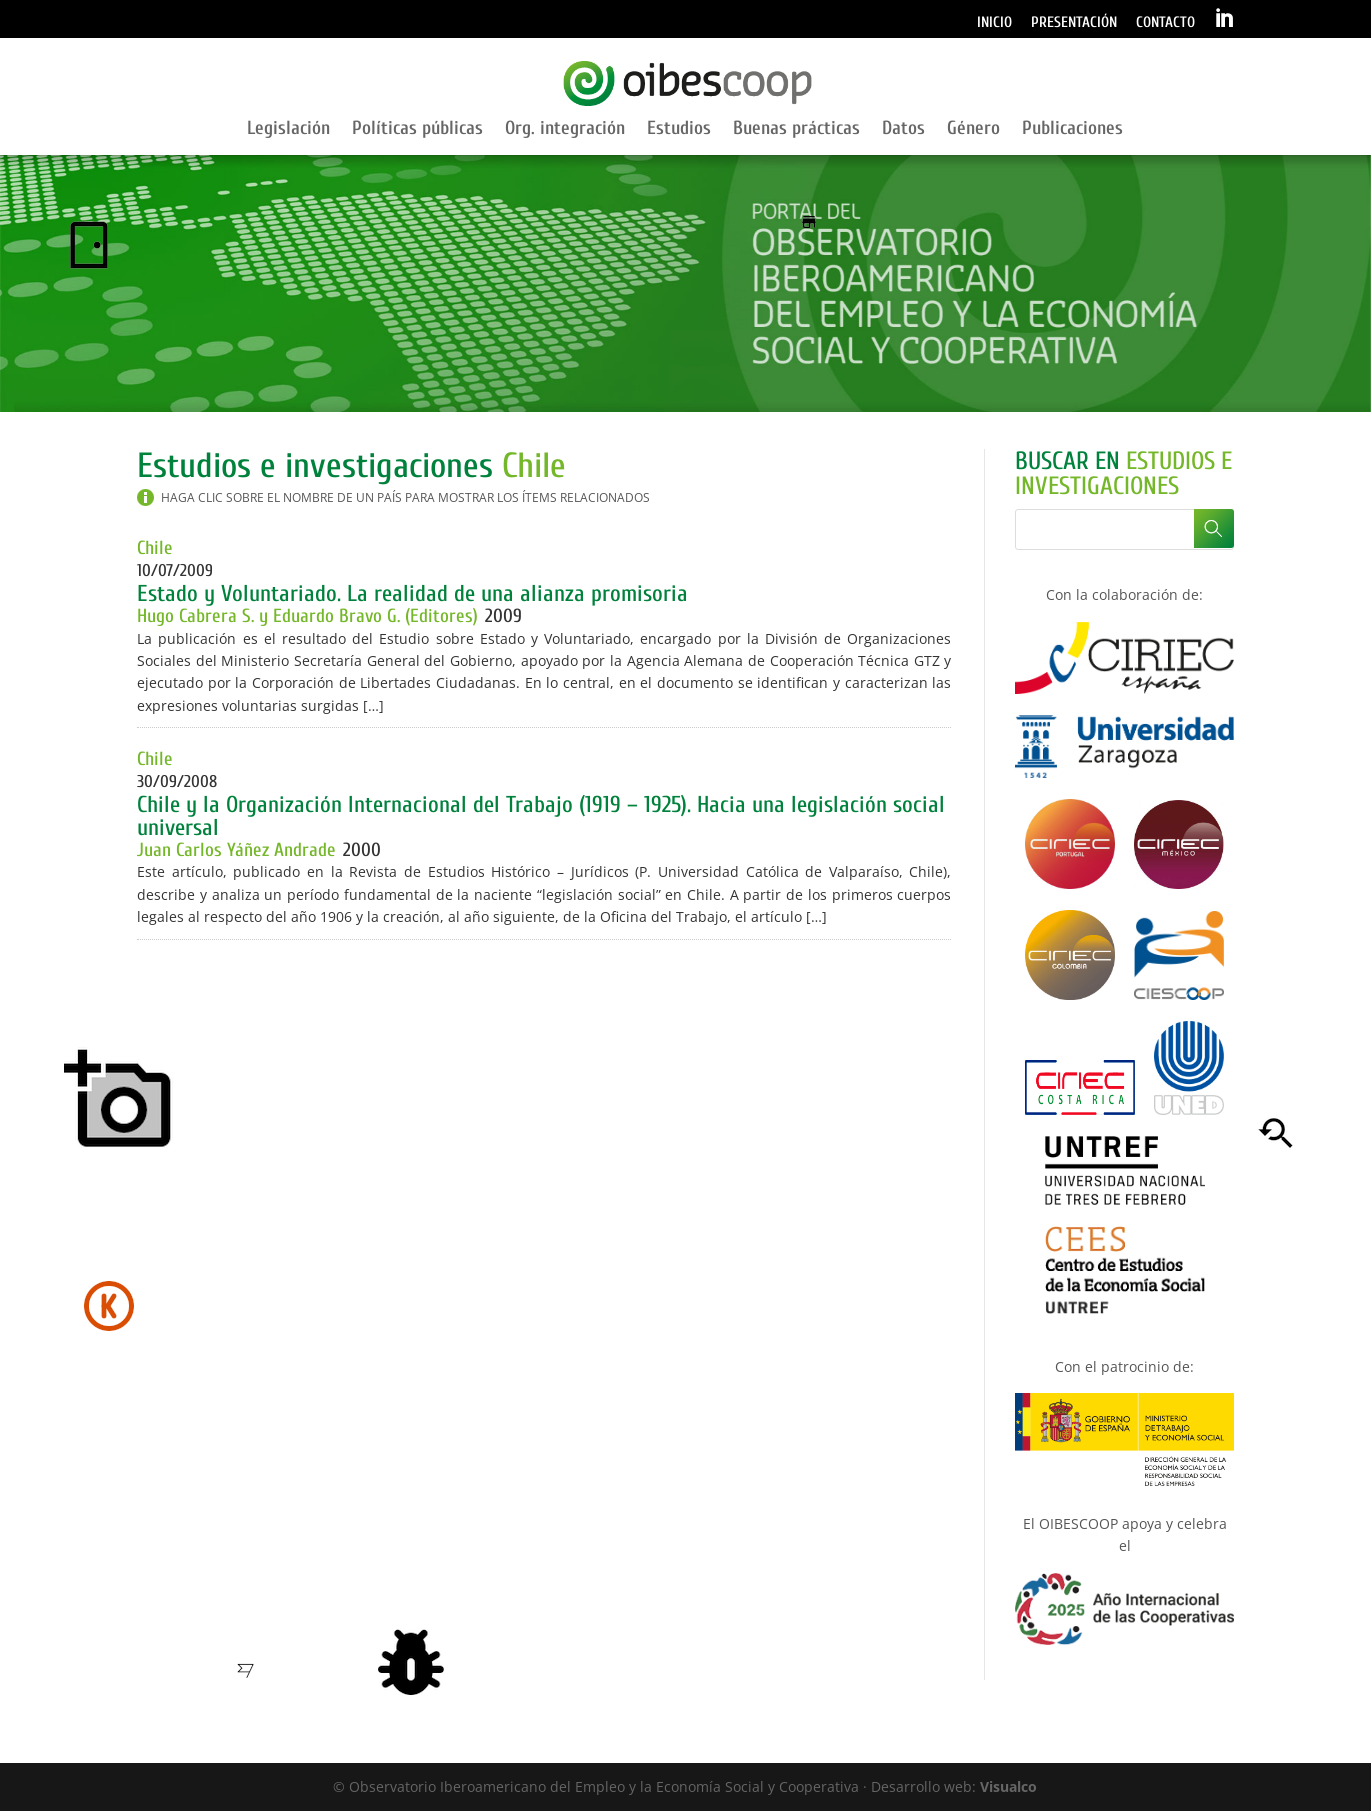 The width and height of the screenshot is (1371, 1811). What do you see at coordinates (109, 1306) in the screenshot?
I see `indicates items starting with the letter K` at bounding box center [109, 1306].